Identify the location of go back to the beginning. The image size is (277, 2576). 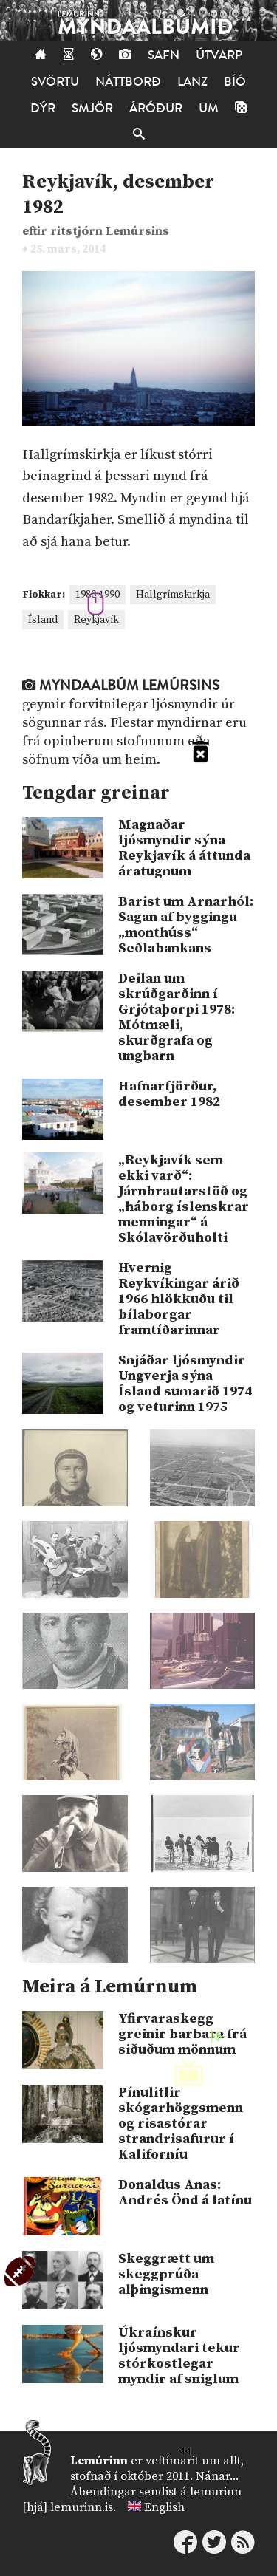
(217, 2036).